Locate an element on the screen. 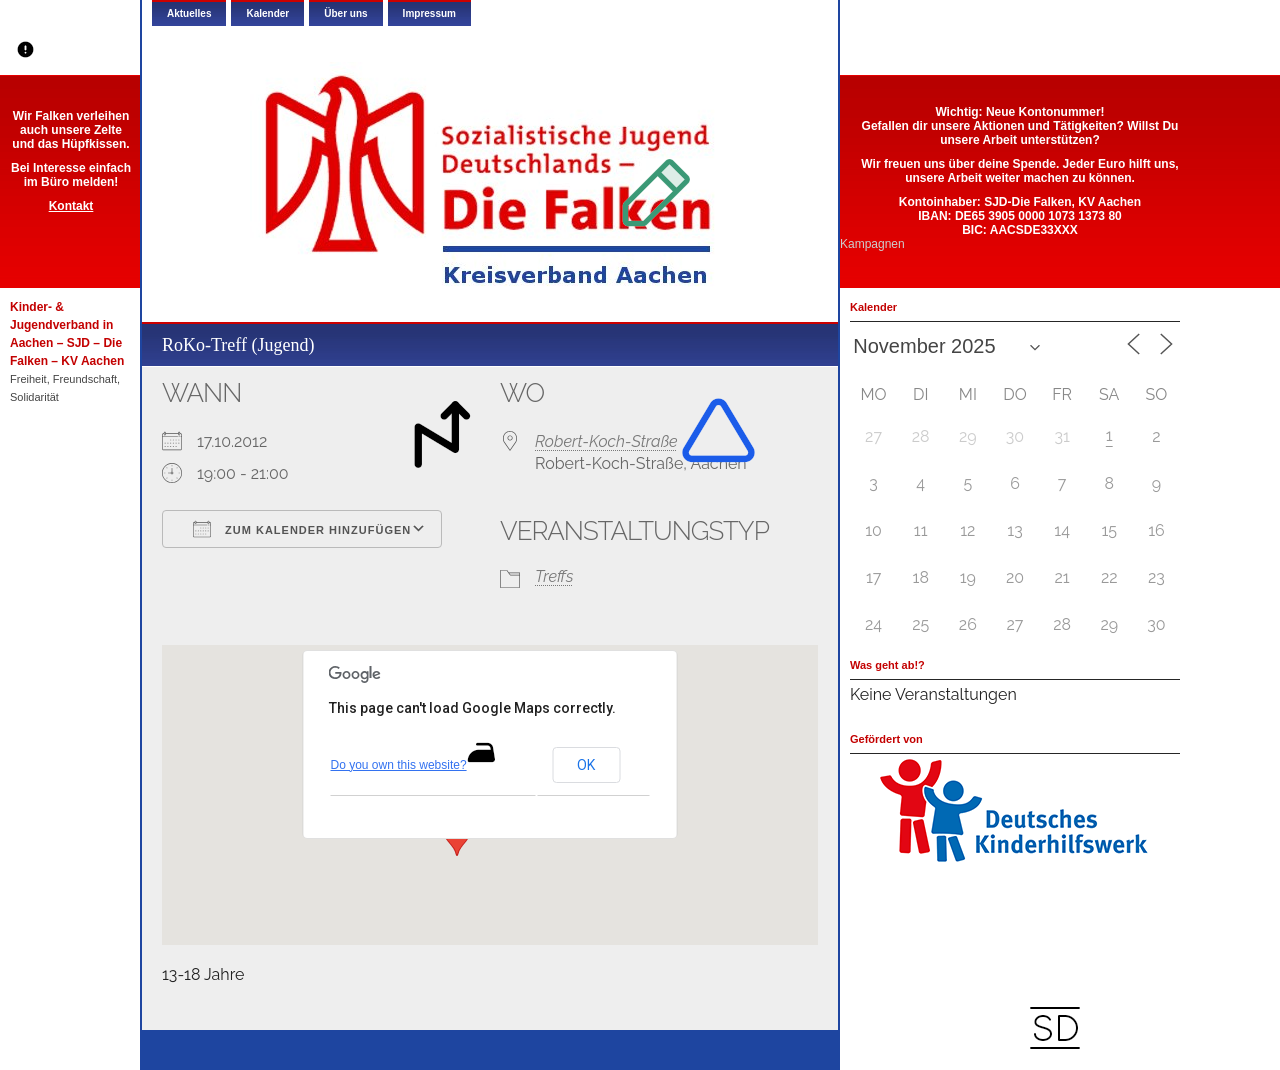  warning or alert indicator is located at coordinates (718, 432).